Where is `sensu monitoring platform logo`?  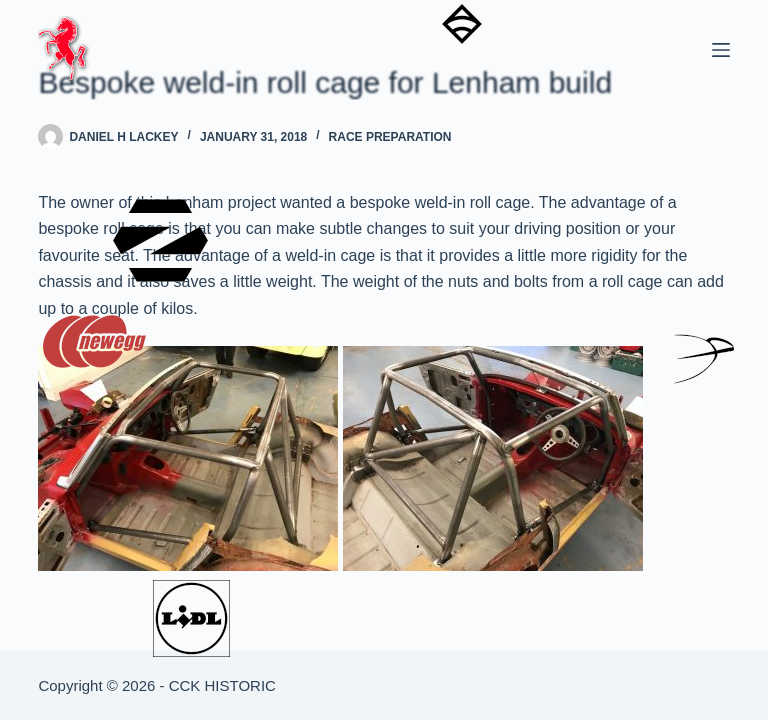
sensu monitoring platform logo is located at coordinates (462, 24).